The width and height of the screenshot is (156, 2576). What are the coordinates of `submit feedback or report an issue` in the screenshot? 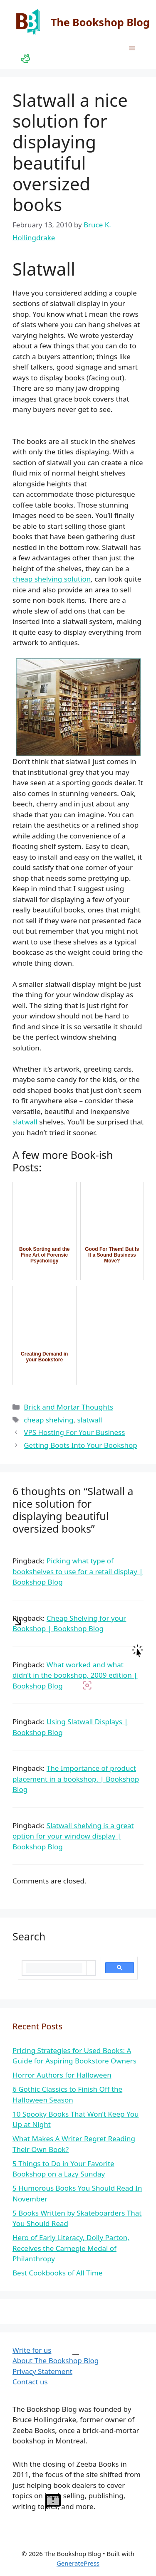 It's located at (53, 2502).